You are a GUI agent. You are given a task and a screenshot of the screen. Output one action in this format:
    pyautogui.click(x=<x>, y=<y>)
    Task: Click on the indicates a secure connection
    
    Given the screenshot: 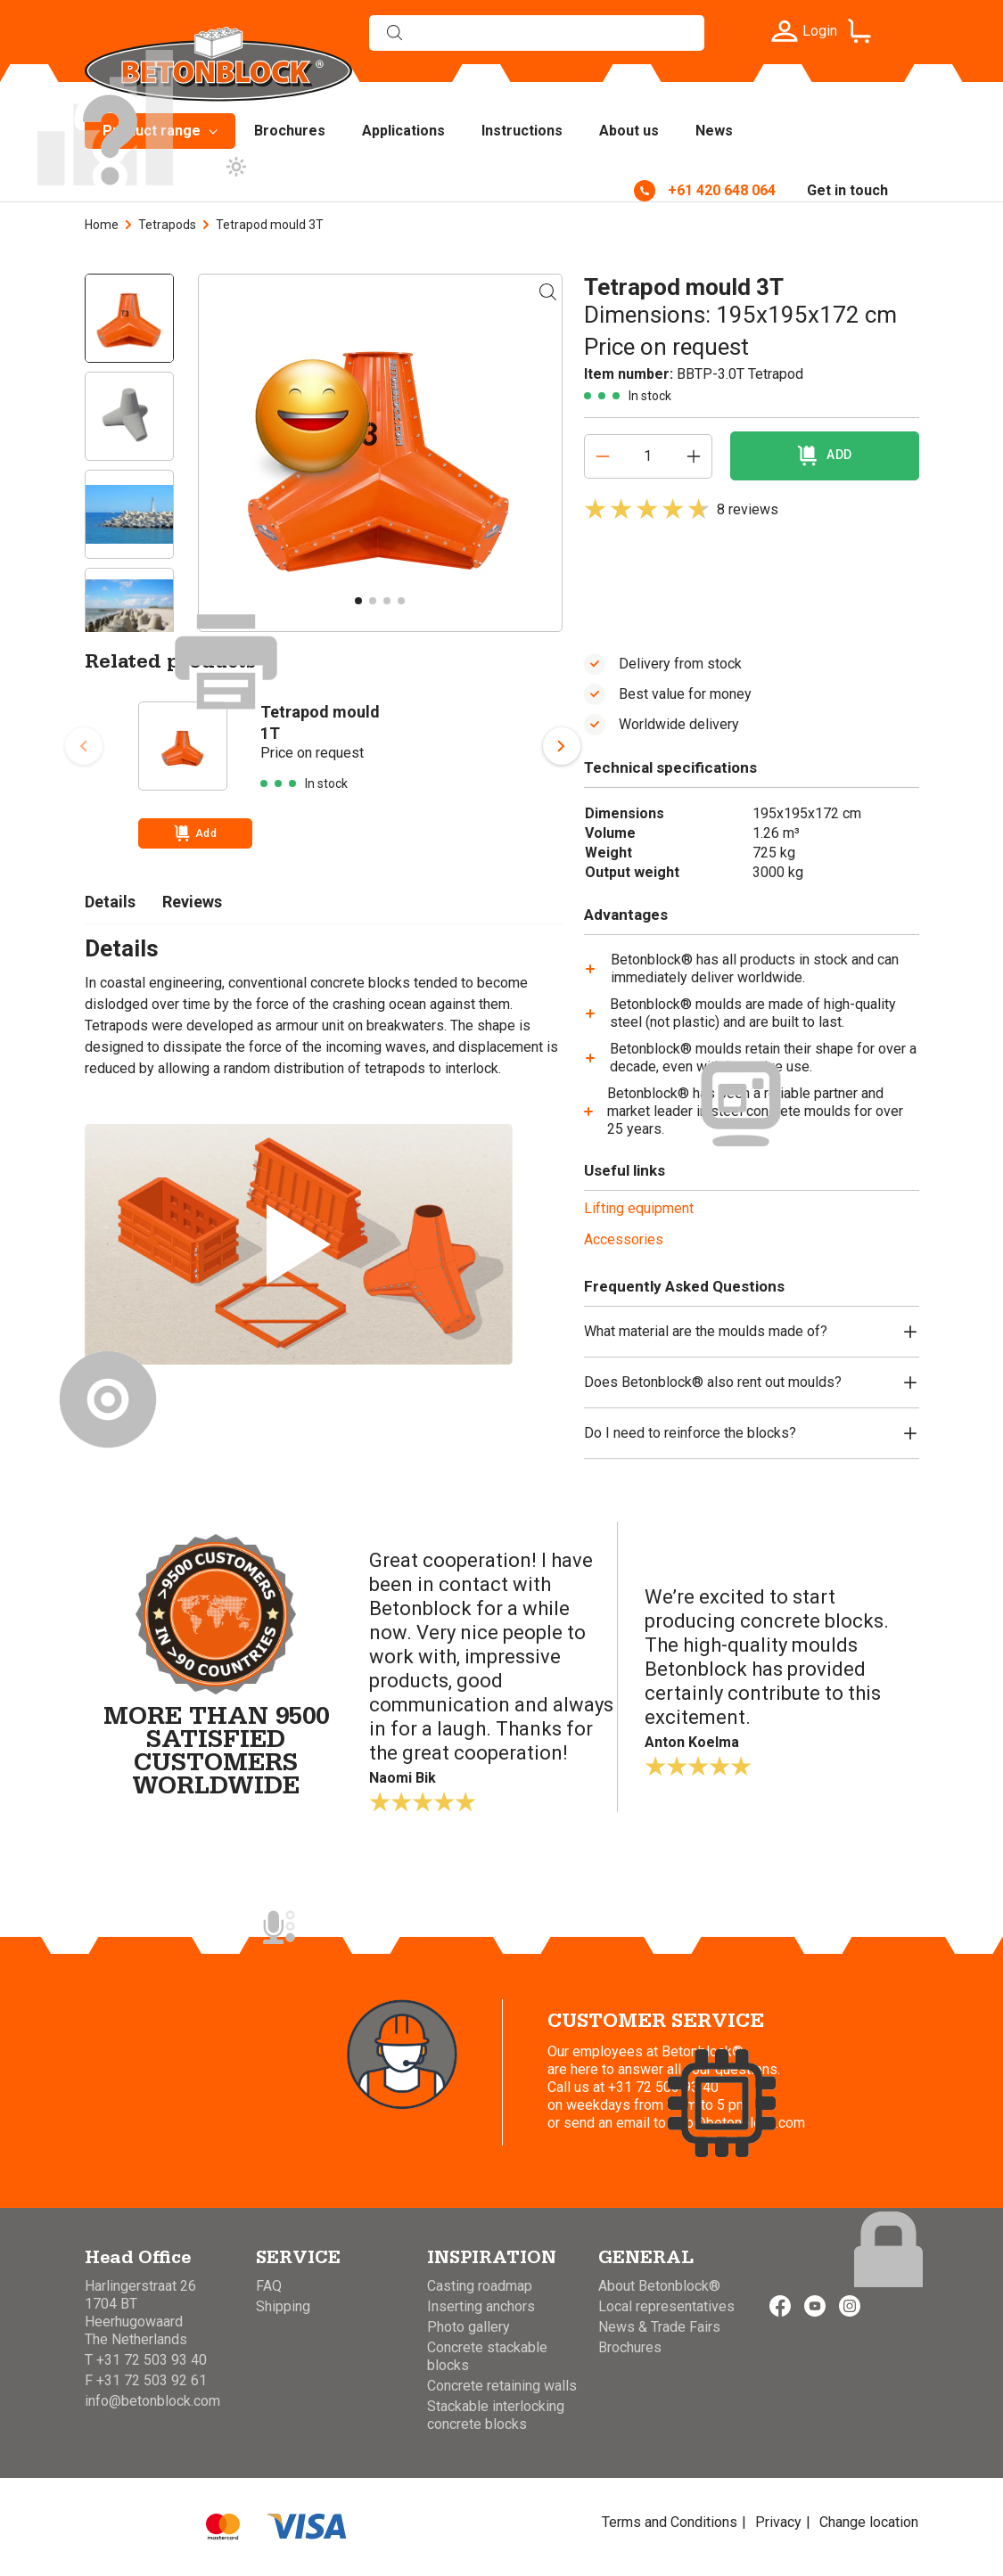 What is the action you would take?
    pyautogui.click(x=888, y=2252)
    